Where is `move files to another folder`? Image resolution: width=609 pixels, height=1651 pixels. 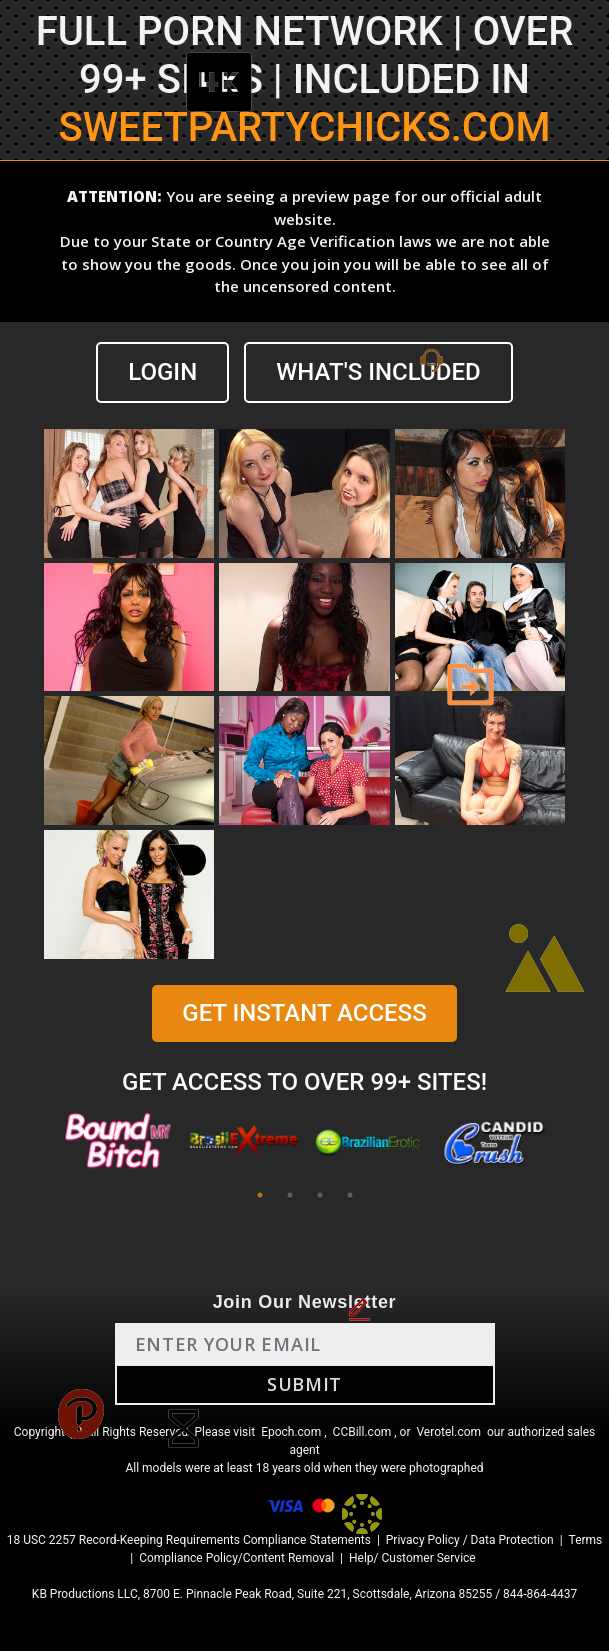
move files to another folder is located at coordinates (470, 684).